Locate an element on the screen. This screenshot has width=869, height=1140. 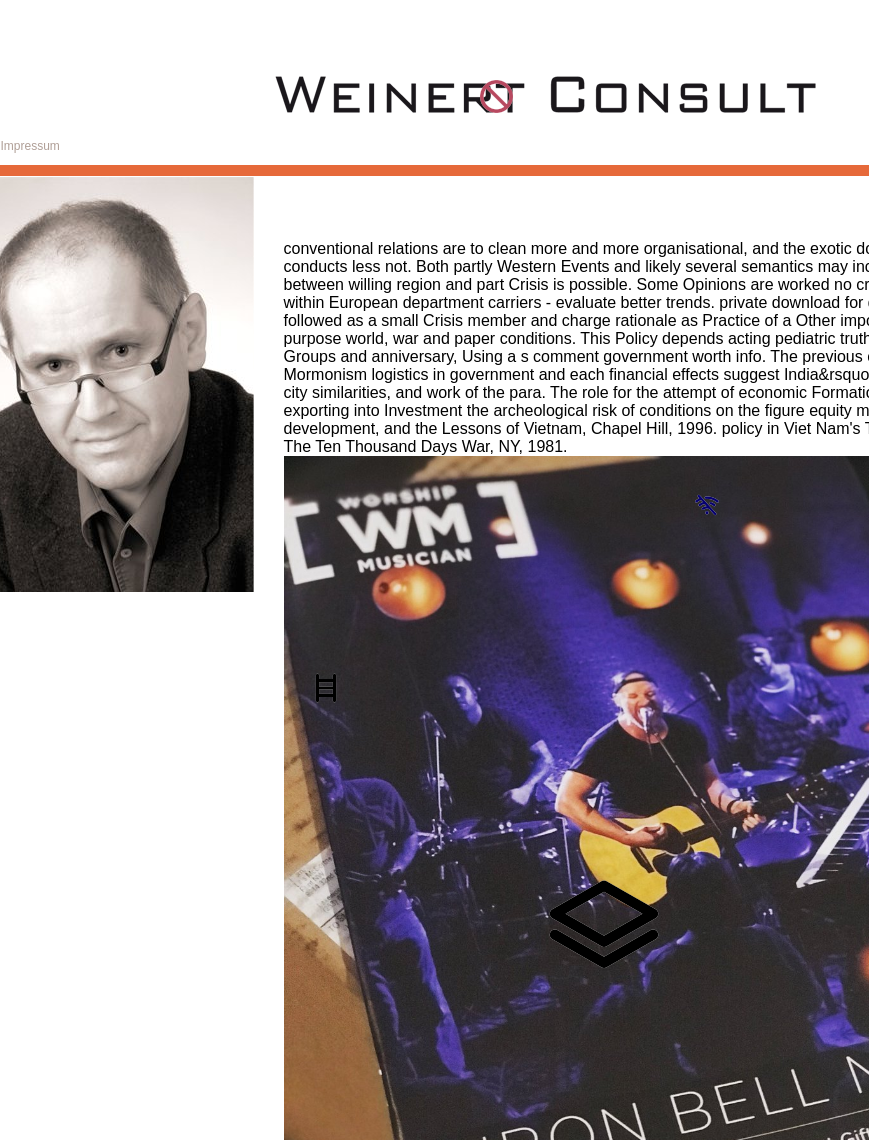
indicates no wifi connection available is located at coordinates (707, 505).